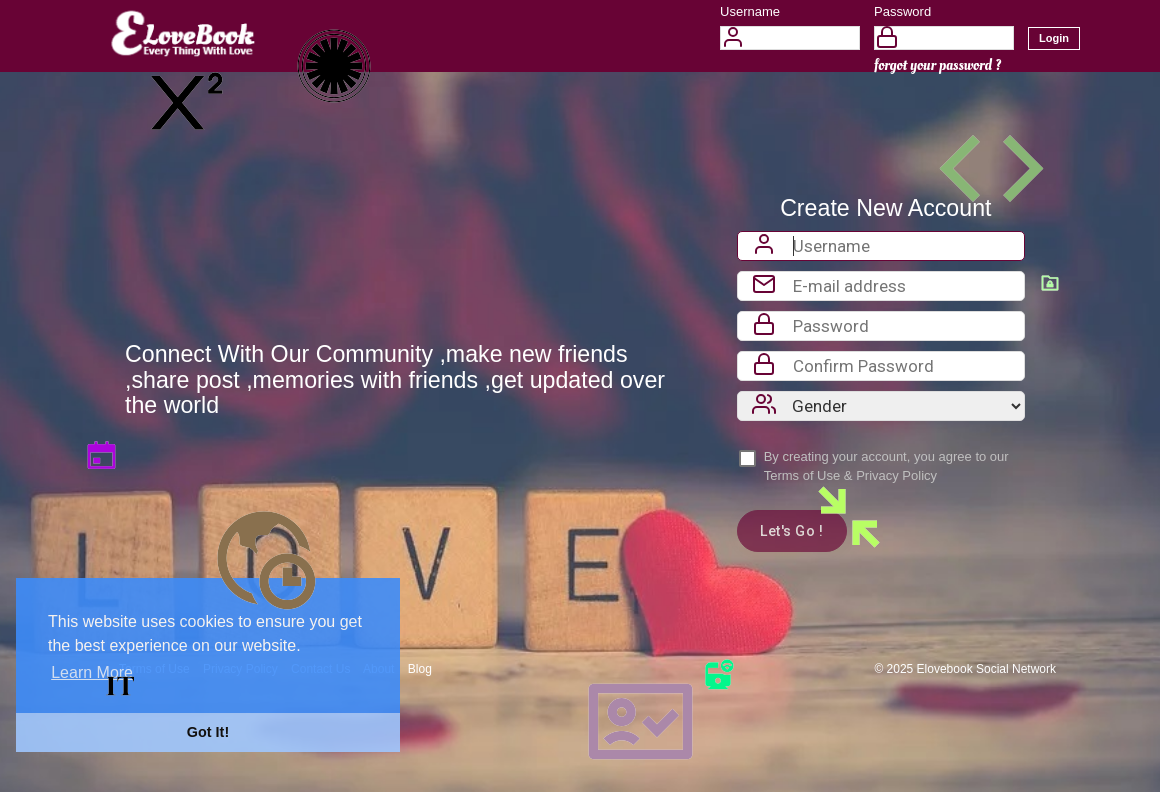  What do you see at coordinates (640, 721) in the screenshot?
I see `verified ID or credential` at bounding box center [640, 721].